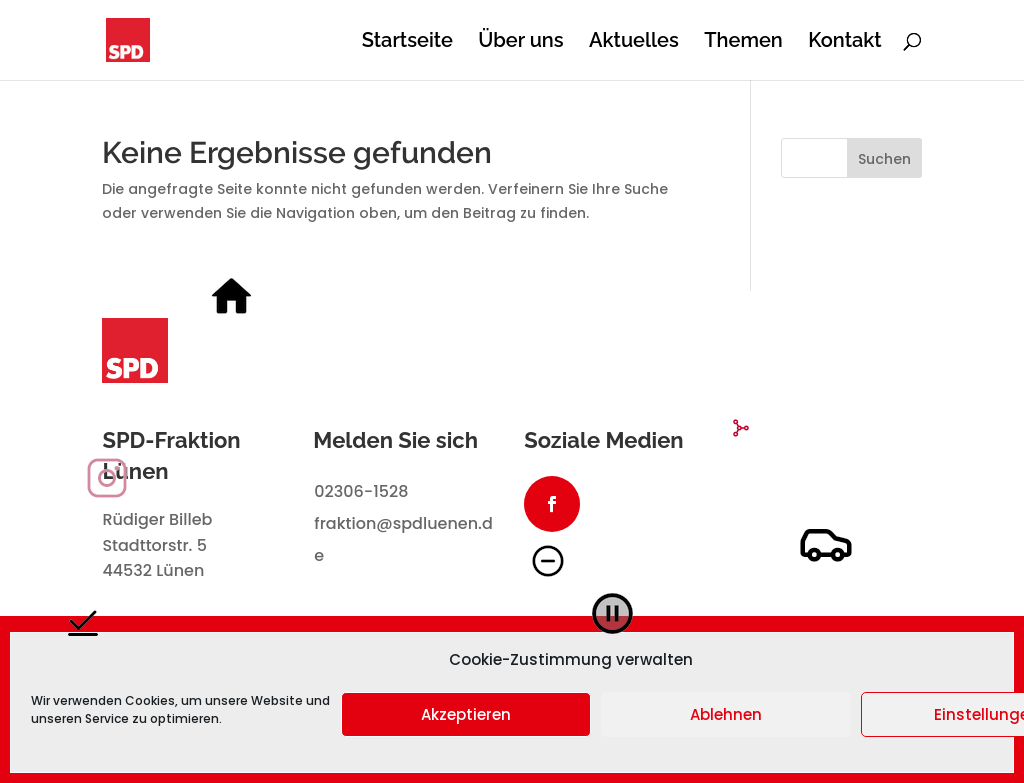 The image size is (1024, 783). I want to click on navigate to the home screen, so click(231, 296).